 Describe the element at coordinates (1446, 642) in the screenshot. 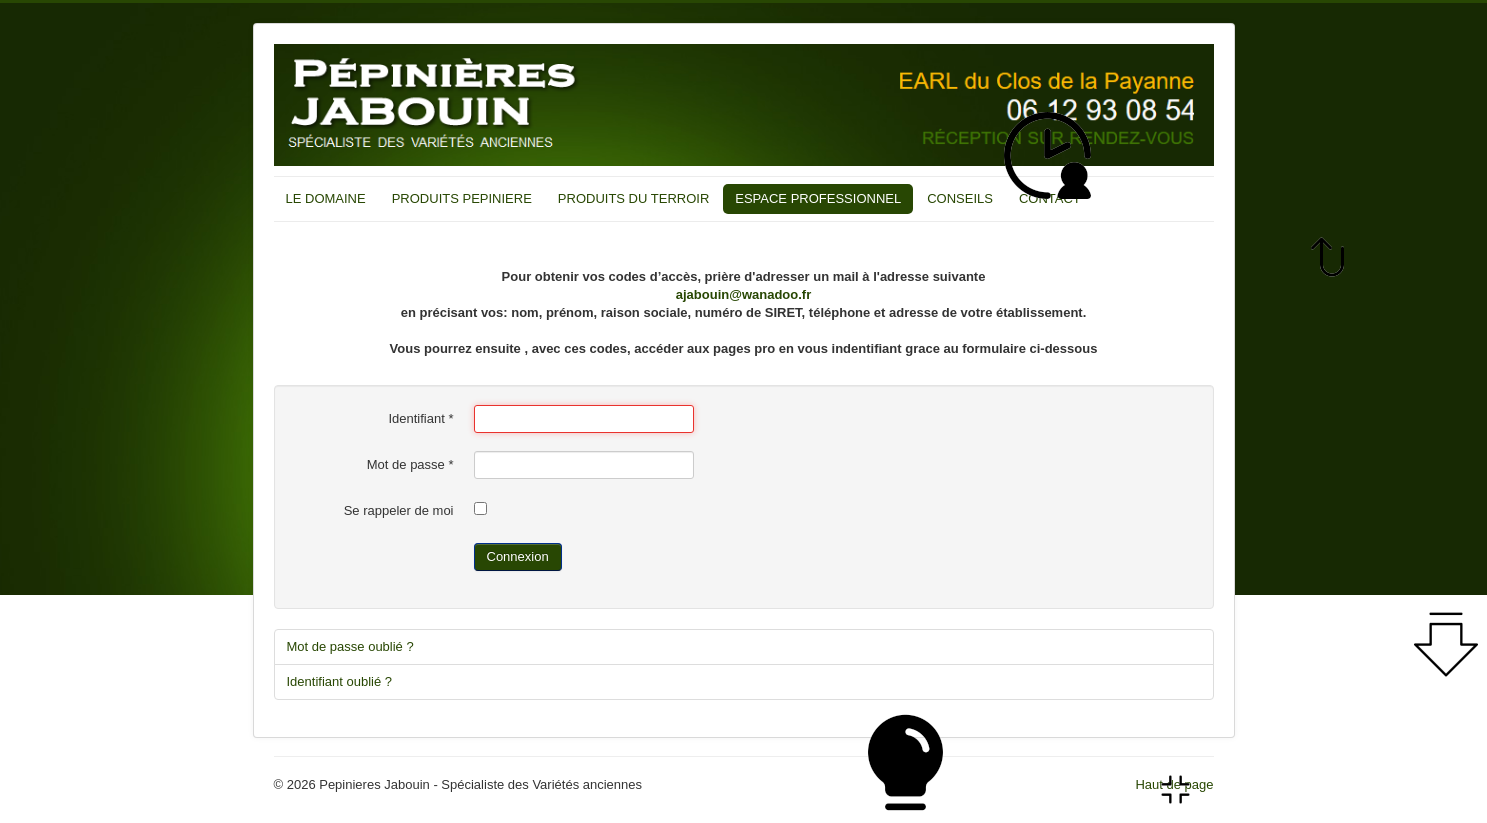

I see `download file or content` at that location.